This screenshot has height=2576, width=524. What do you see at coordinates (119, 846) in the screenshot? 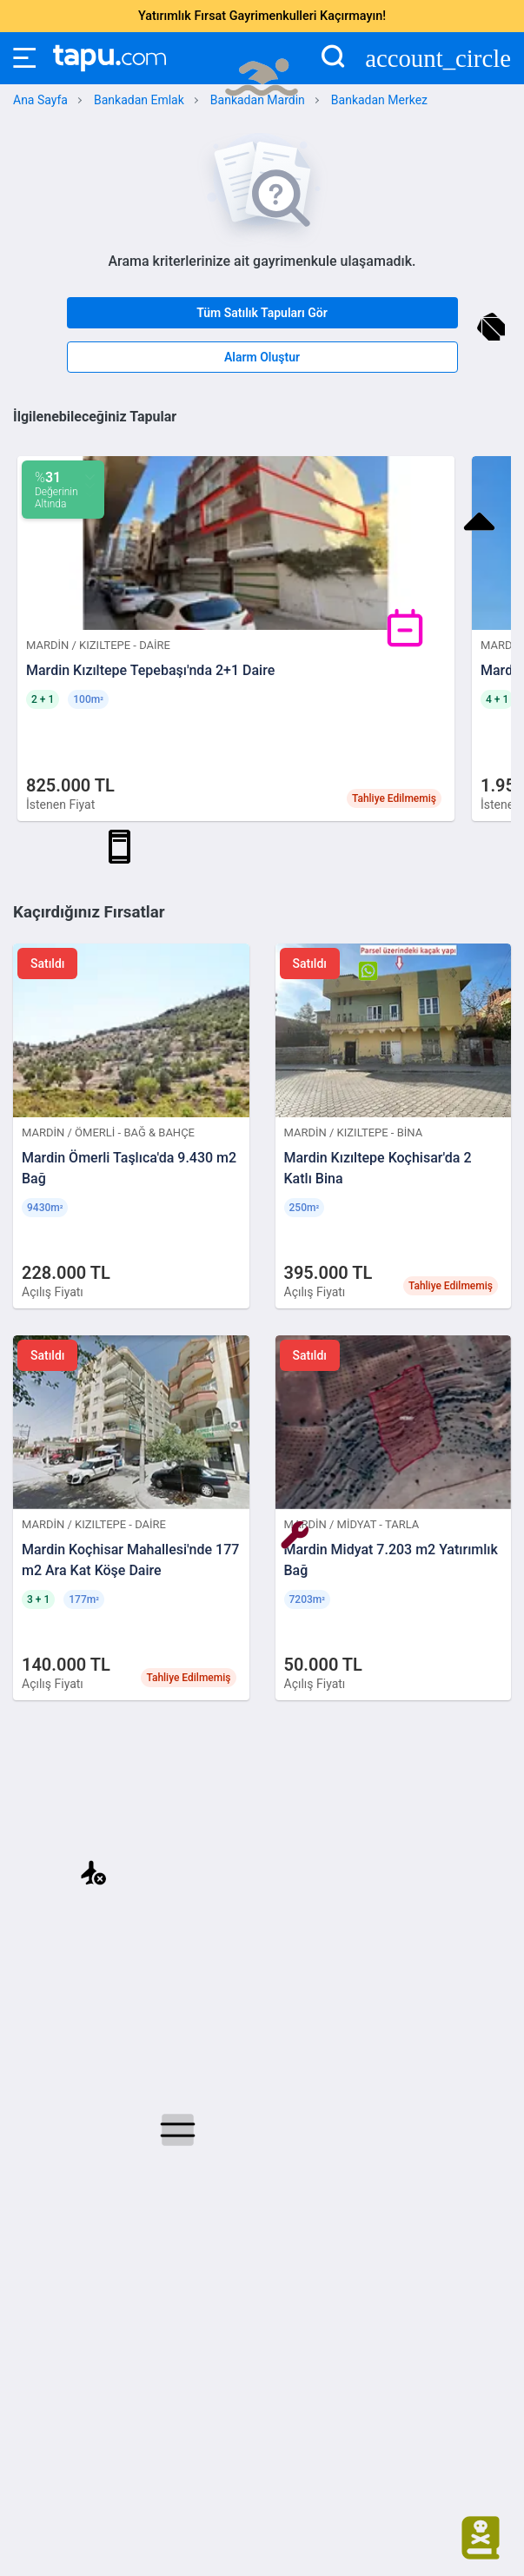
I see `view mobile ad placements` at bounding box center [119, 846].